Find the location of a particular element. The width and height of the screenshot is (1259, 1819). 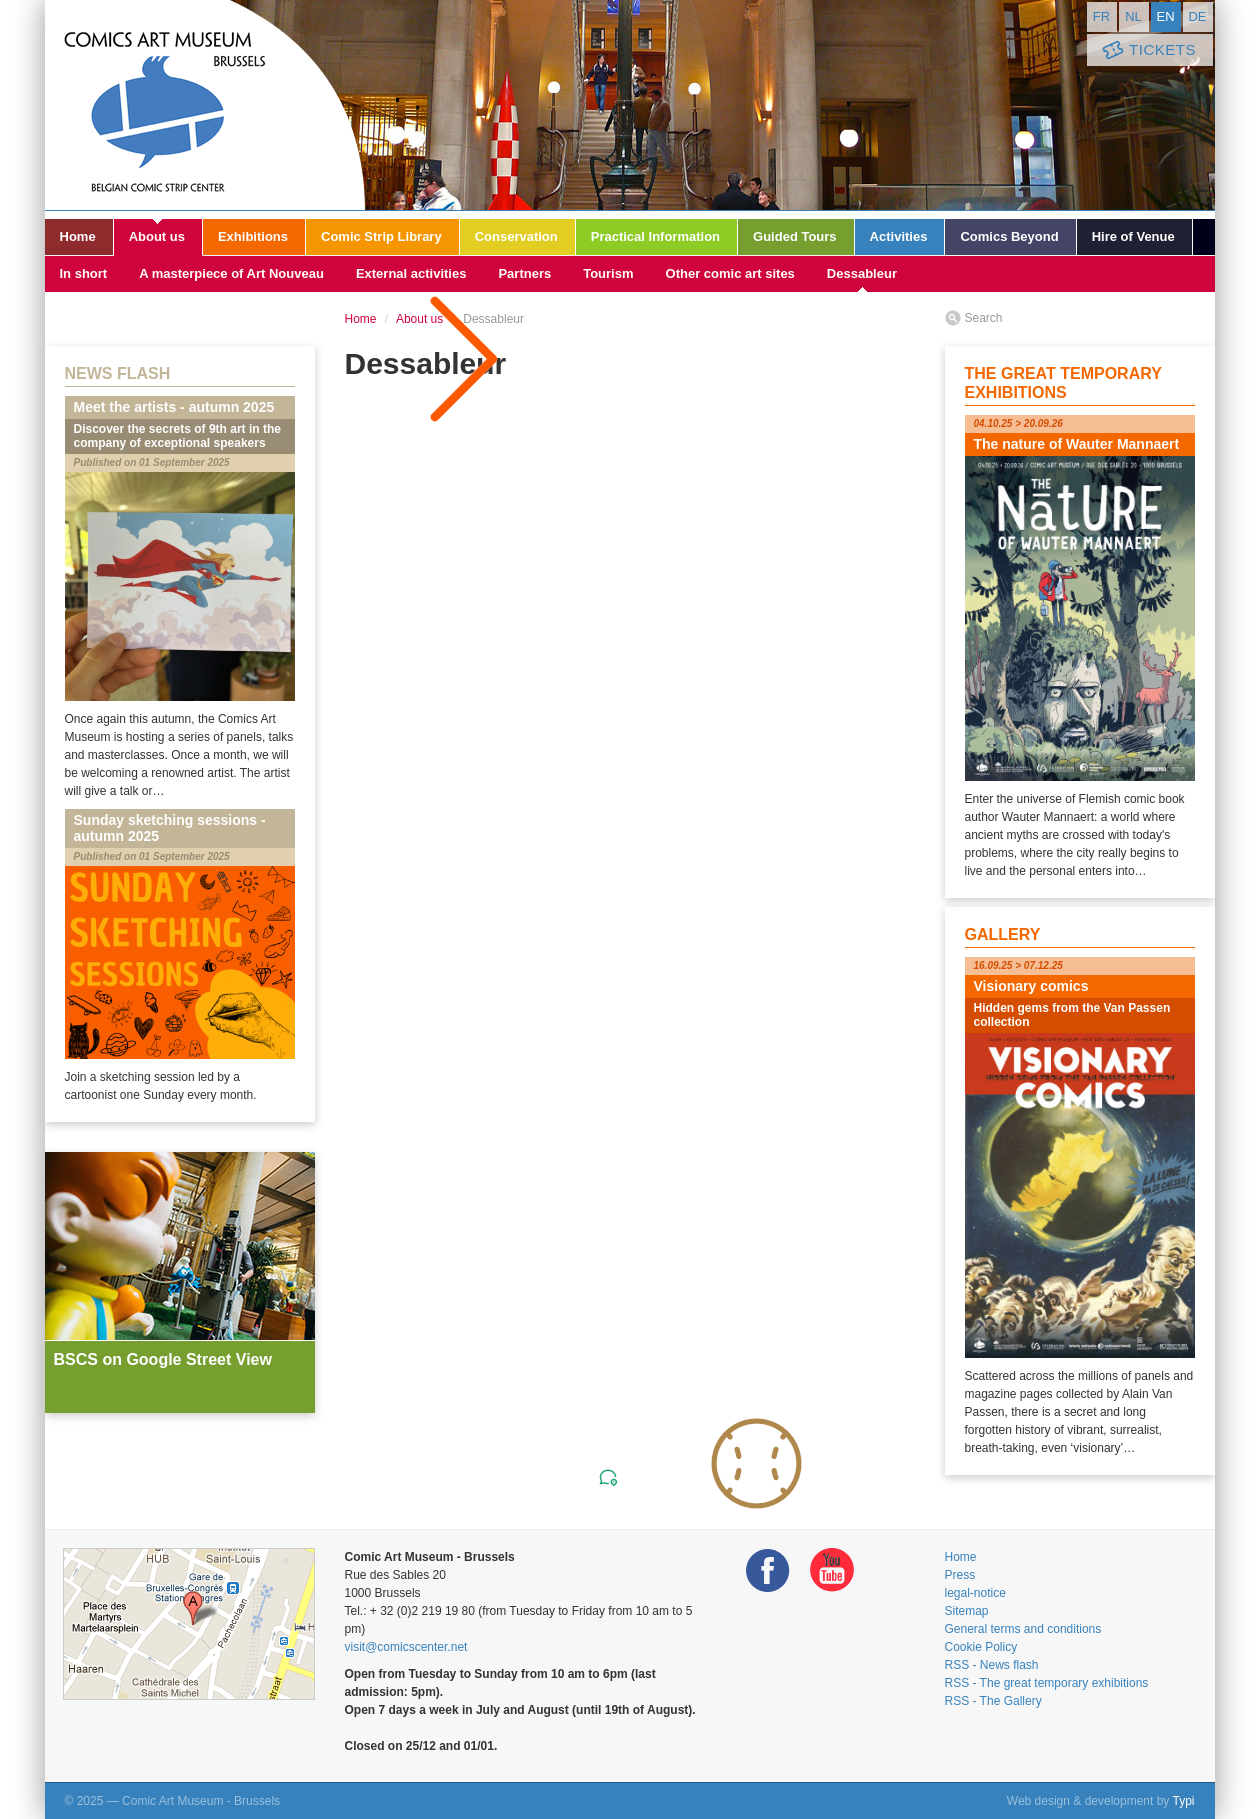

pin a conversation to a location is located at coordinates (608, 1477).